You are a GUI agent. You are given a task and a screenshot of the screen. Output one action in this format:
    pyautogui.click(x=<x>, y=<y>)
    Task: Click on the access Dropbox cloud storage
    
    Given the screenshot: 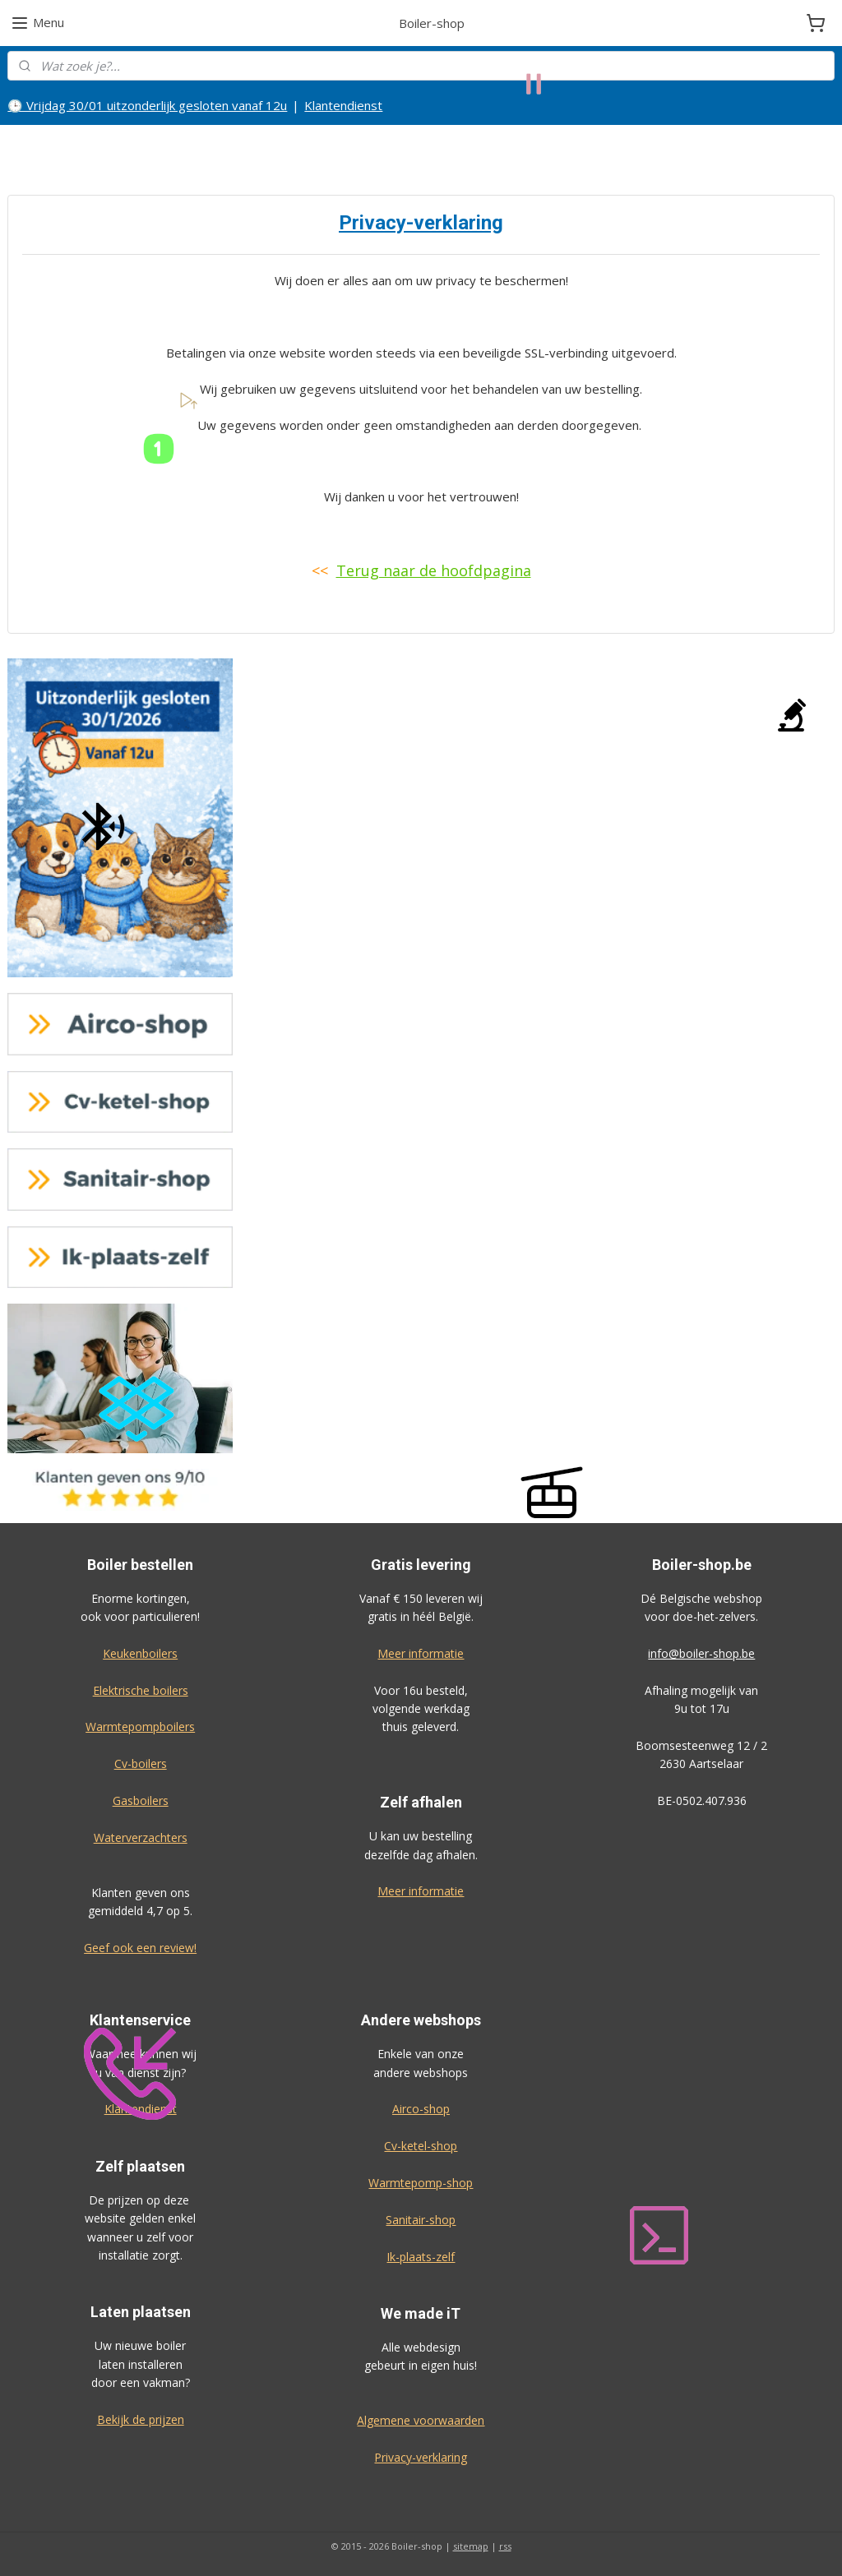 What is the action you would take?
    pyautogui.click(x=136, y=1406)
    